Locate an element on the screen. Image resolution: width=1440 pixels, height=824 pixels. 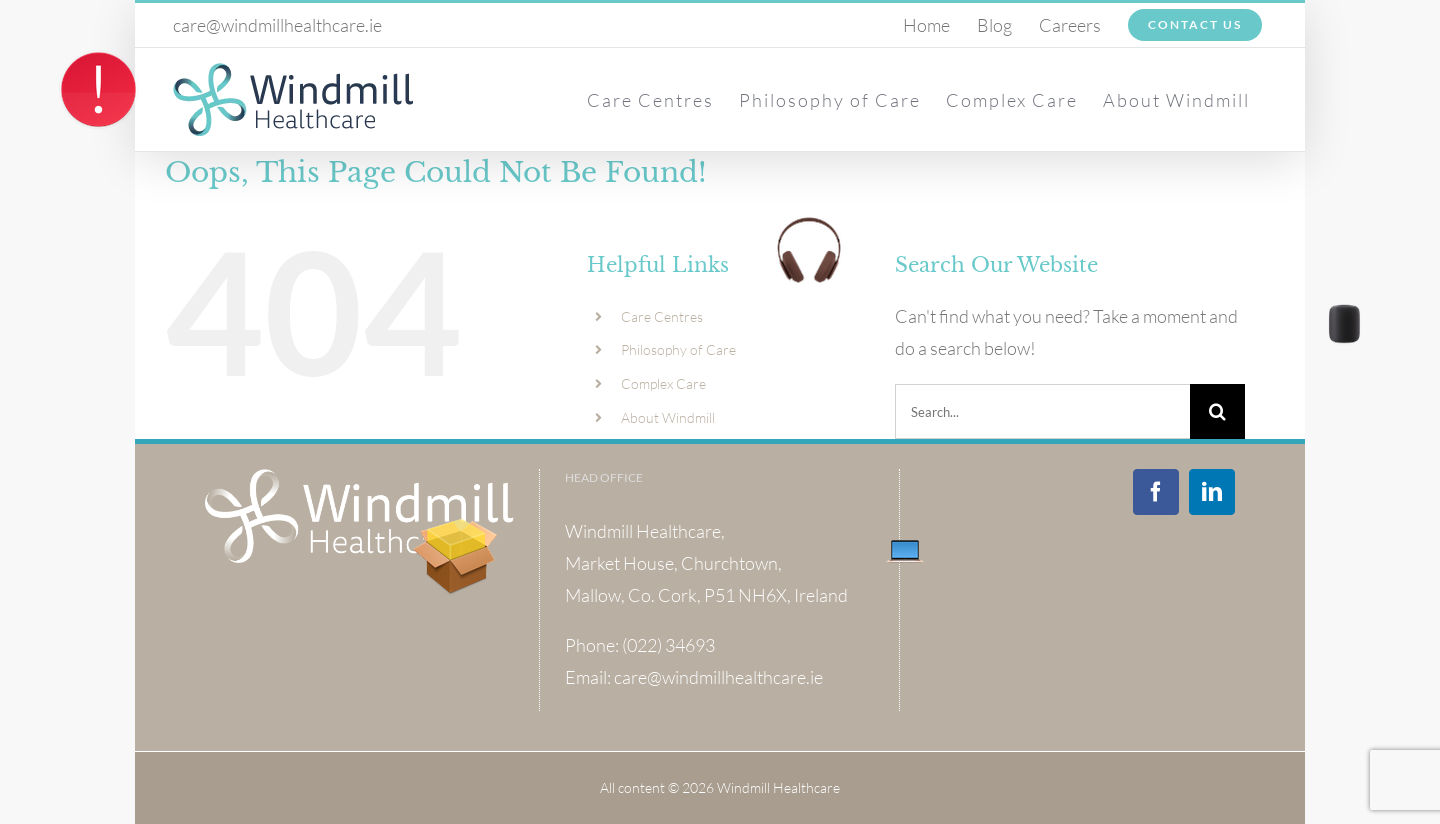
open installer package is located at coordinates (456, 555).